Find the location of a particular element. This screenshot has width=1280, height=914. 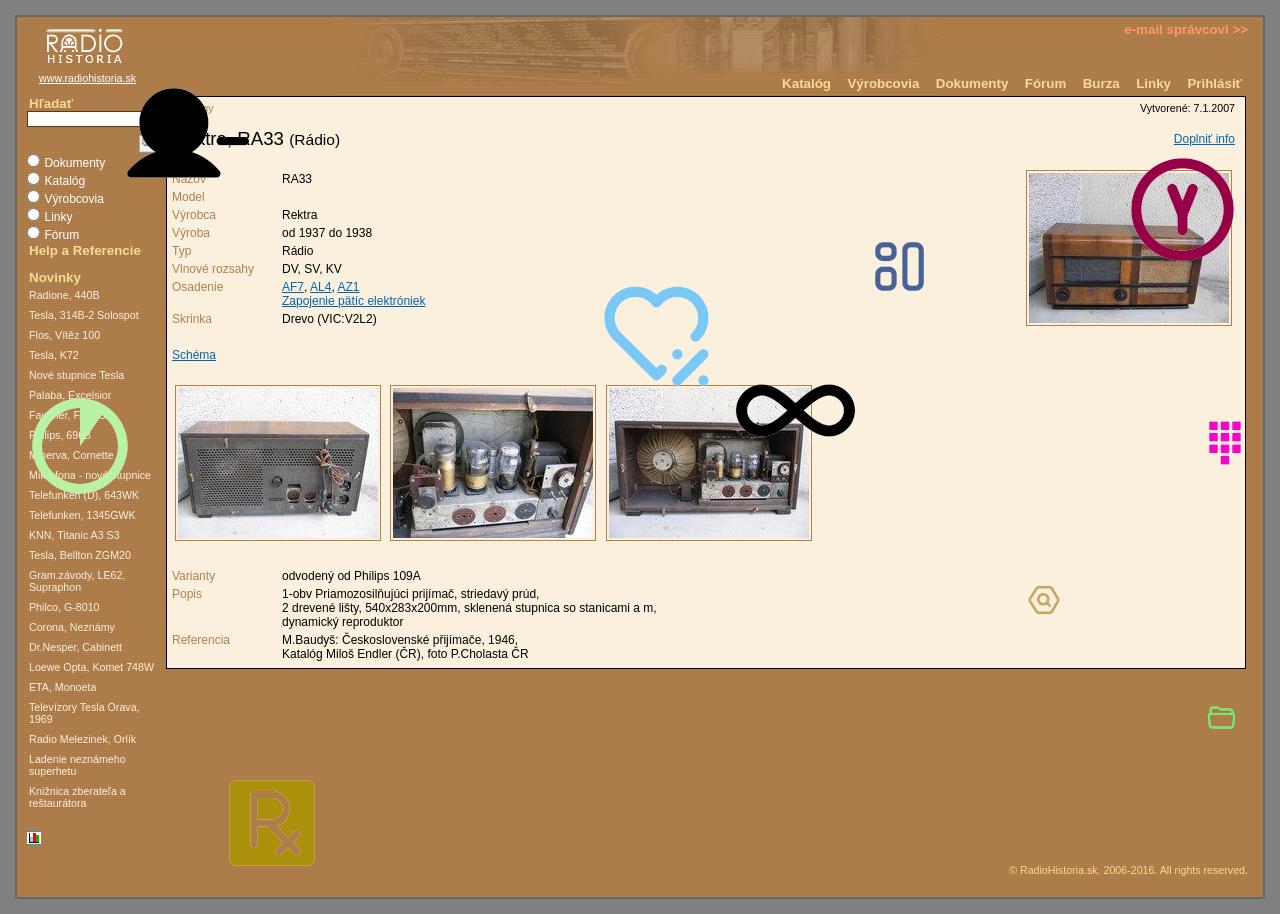

open the dial pad to enter a number is located at coordinates (1225, 443).